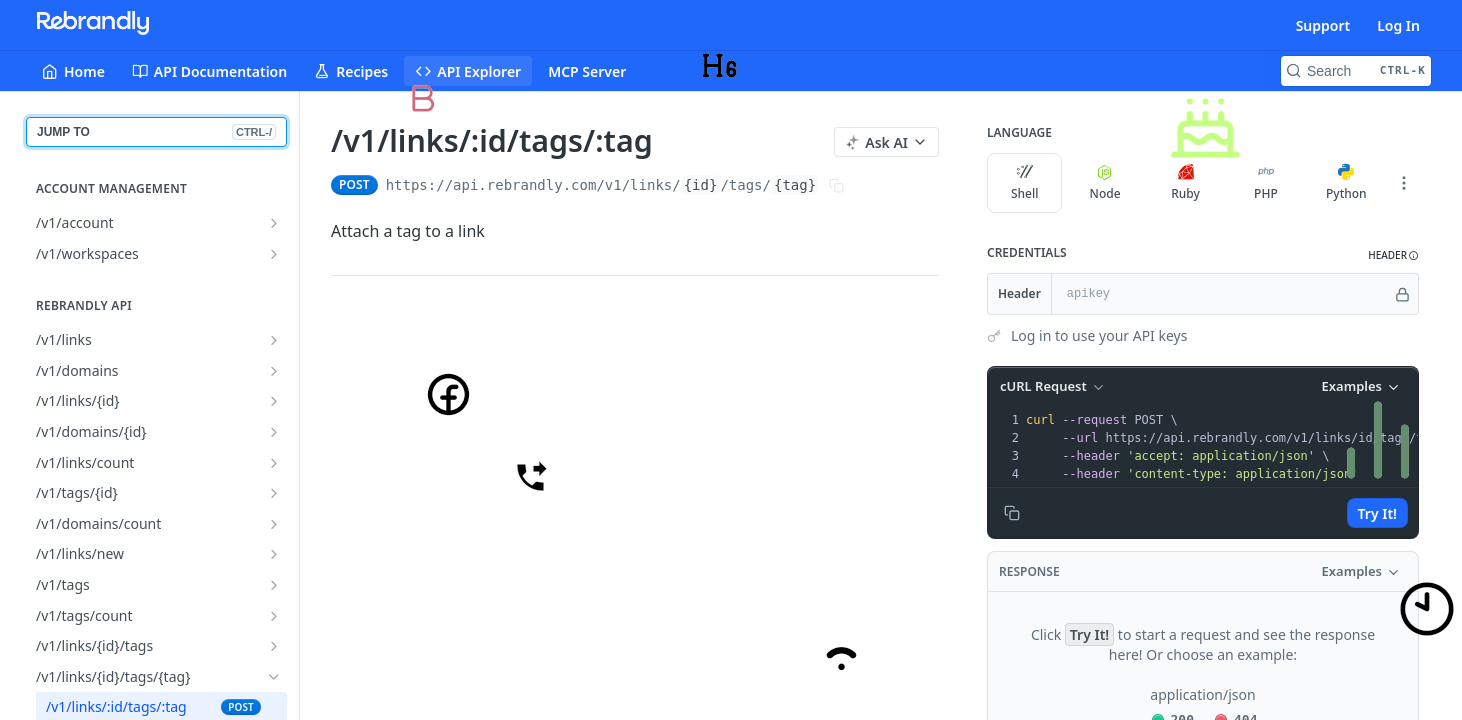 This screenshot has height=720, width=1462. Describe the element at coordinates (530, 477) in the screenshot. I see `indicates a forwarded call` at that location.